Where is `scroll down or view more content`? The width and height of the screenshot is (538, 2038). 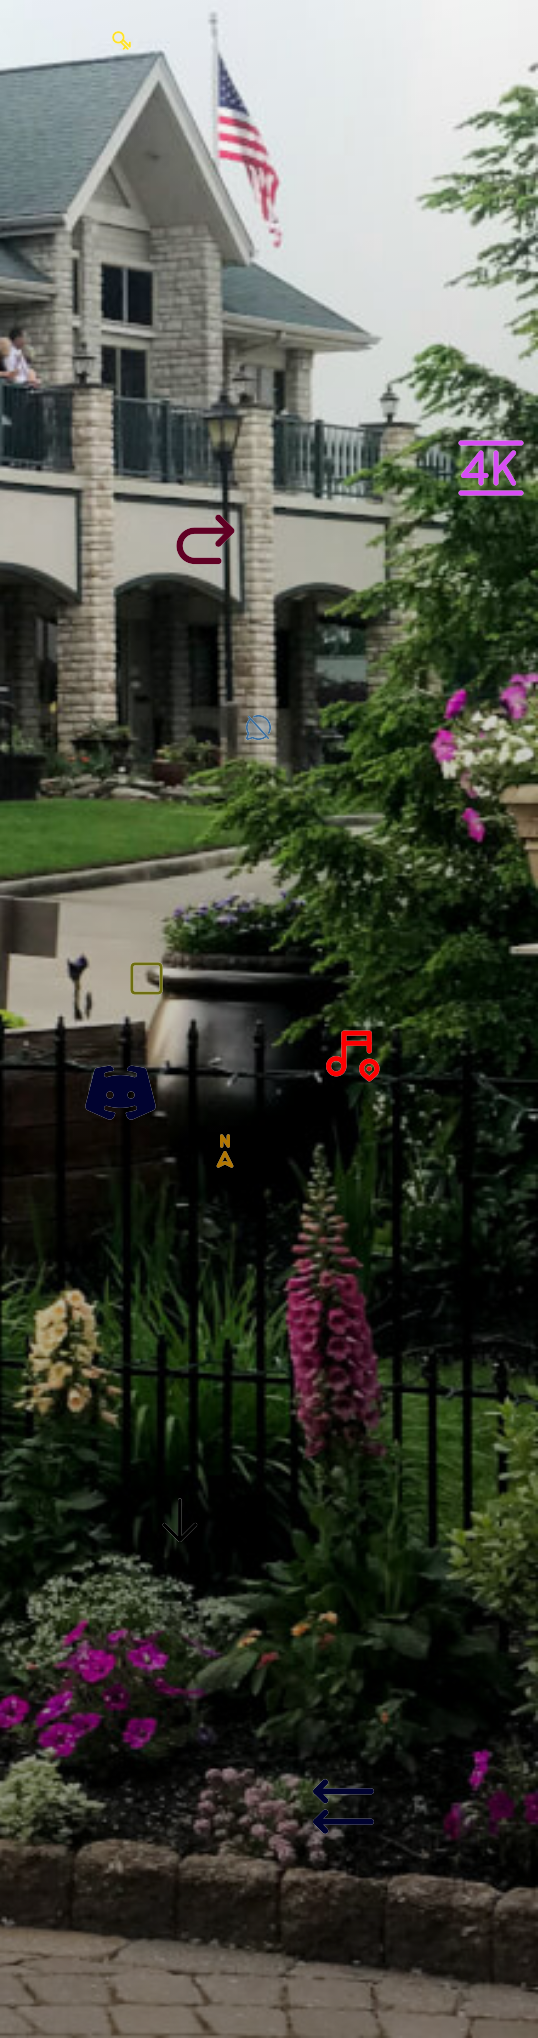
scroll down or view more content is located at coordinates (180, 1520).